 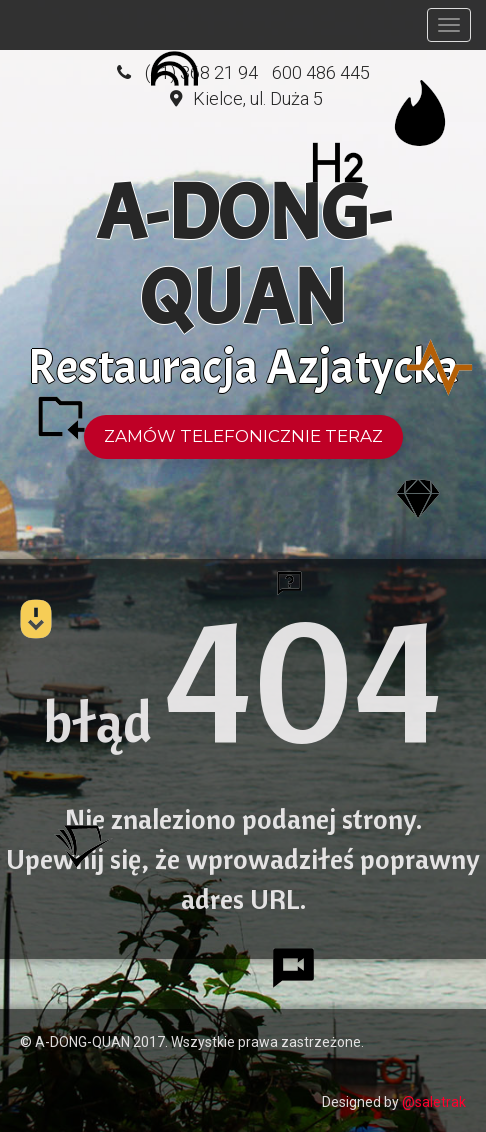 What do you see at coordinates (293, 966) in the screenshot?
I see `start a video chat` at bounding box center [293, 966].